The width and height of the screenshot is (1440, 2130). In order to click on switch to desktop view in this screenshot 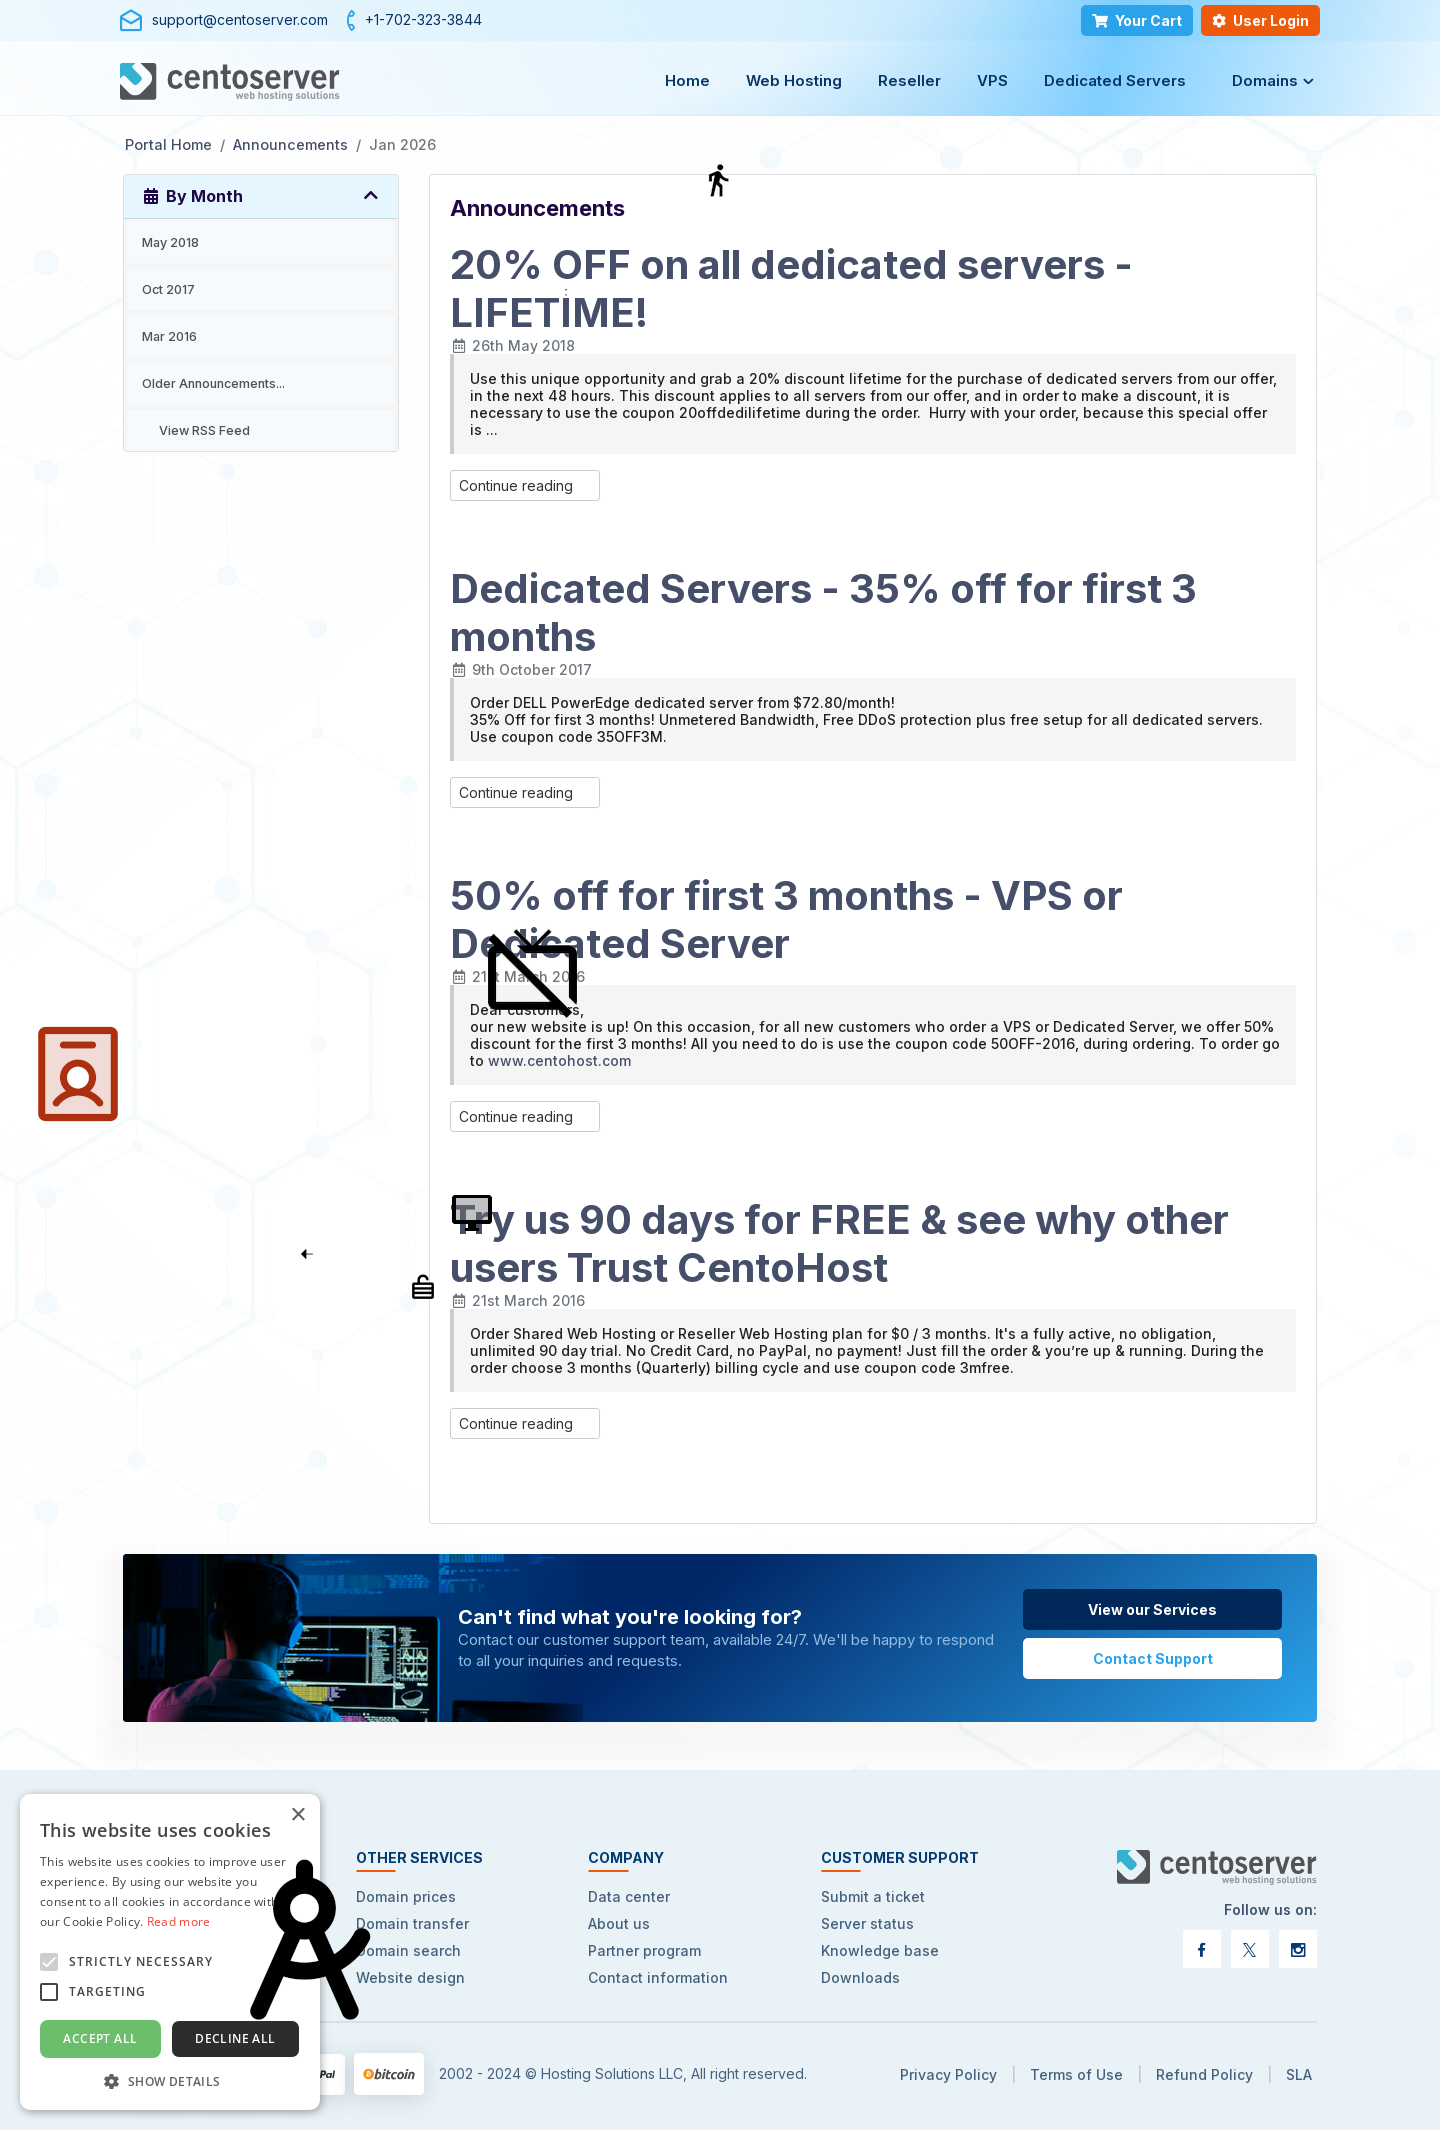, I will do `click(472, 1213)`.